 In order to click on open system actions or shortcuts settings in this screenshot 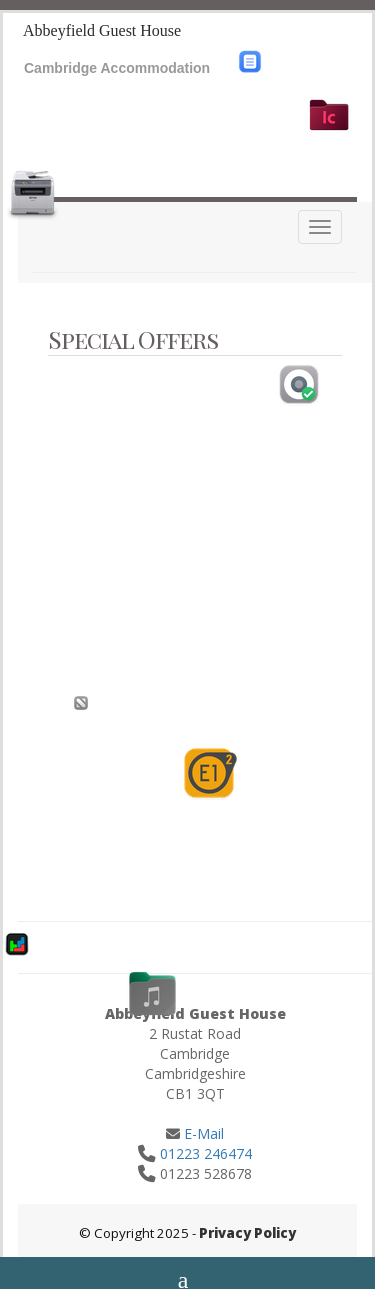, I will do `click(250, 62)`.